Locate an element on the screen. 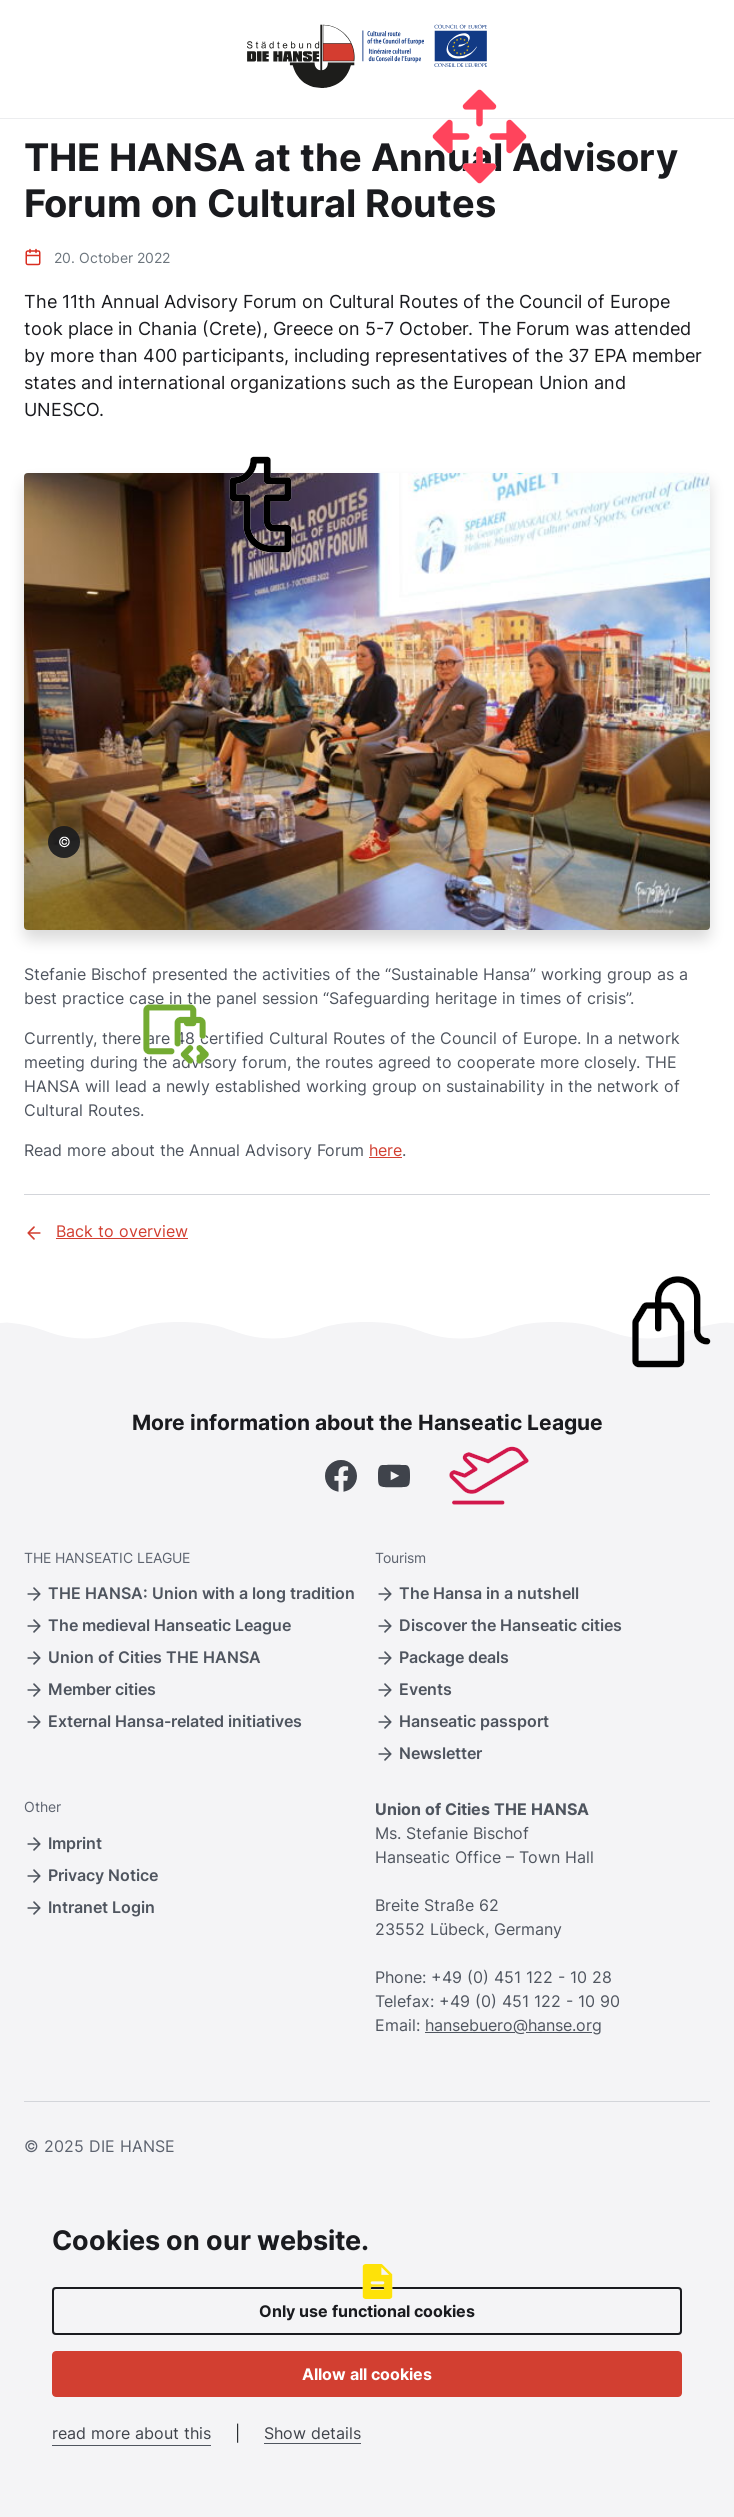 The width and height of the screenshot is (734, 2517). access developer tools across devices is located at coordinates (174, 1032).